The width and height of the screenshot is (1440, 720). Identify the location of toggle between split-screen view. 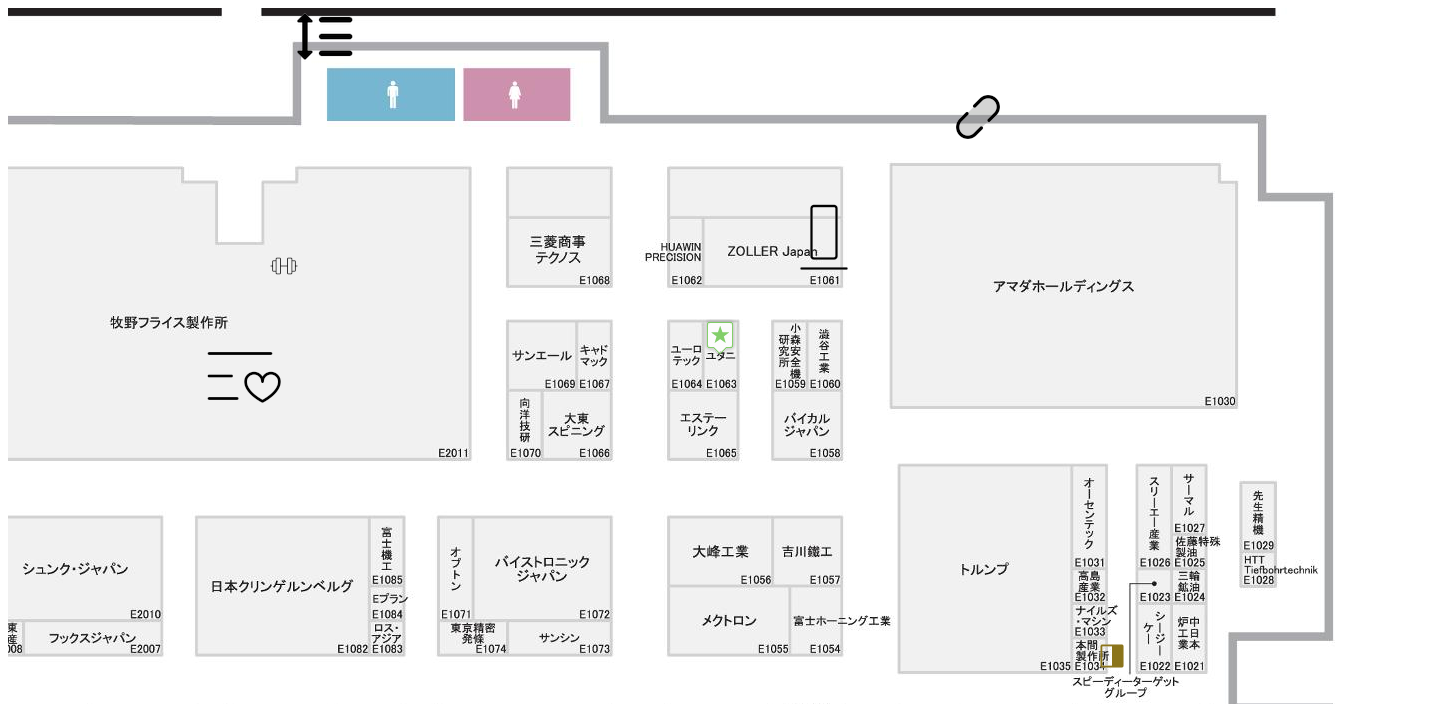
(1112, 656).